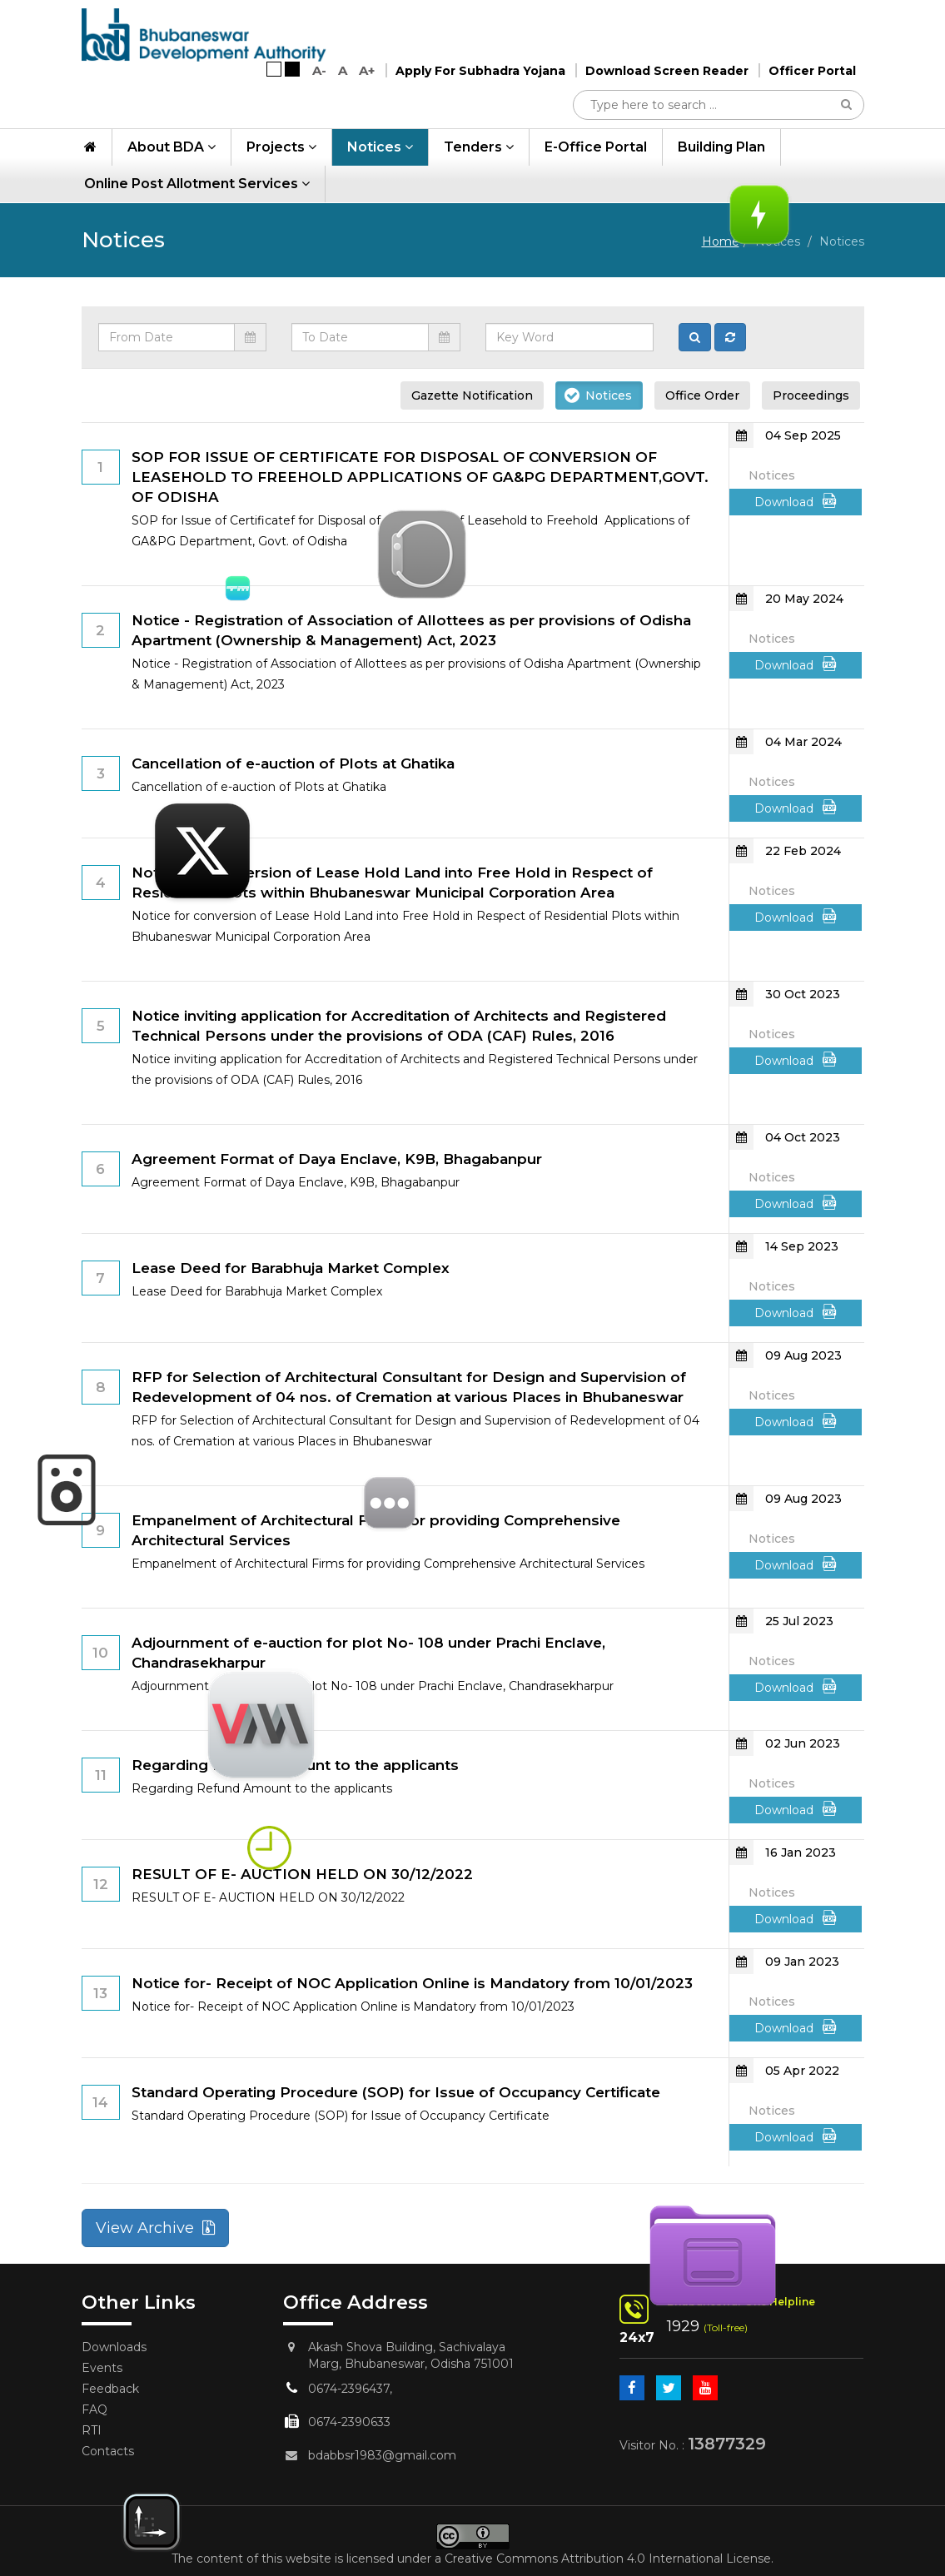  Describe the element at coordinates (261, 1724) in the screenshot. I see `open virt-manager virtual machine management app` at that location.